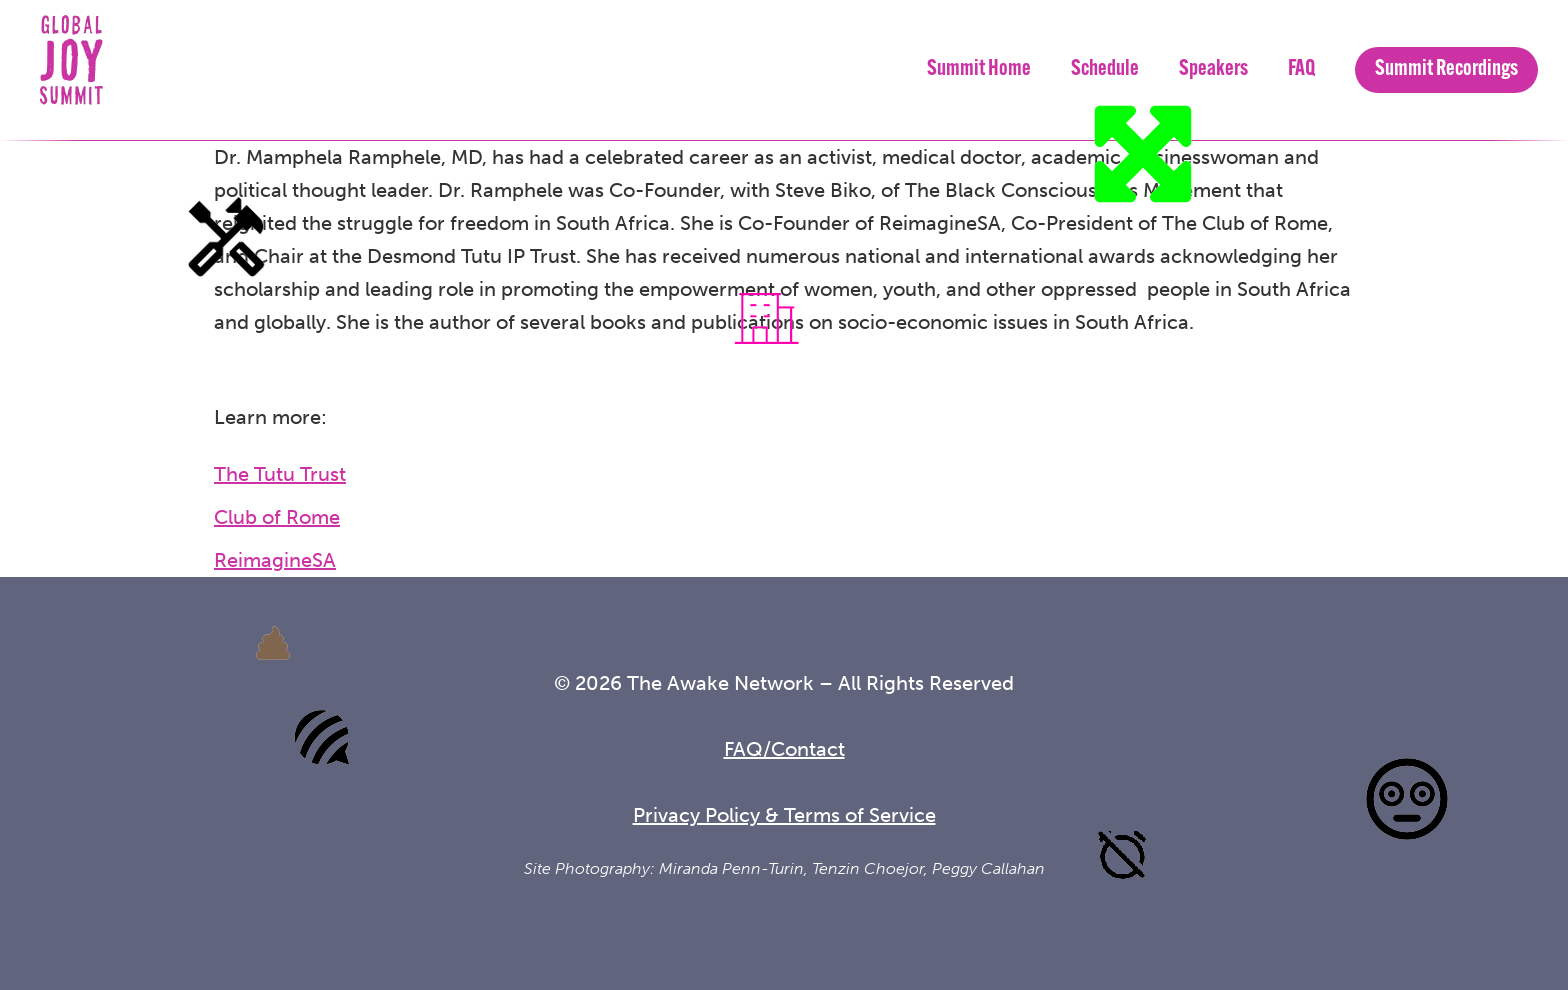 The height and width of the screenshot is (990, 1568). Describe the element at coordinates (226, 238) in the screenshot. I see `access tools and settings` at that location.